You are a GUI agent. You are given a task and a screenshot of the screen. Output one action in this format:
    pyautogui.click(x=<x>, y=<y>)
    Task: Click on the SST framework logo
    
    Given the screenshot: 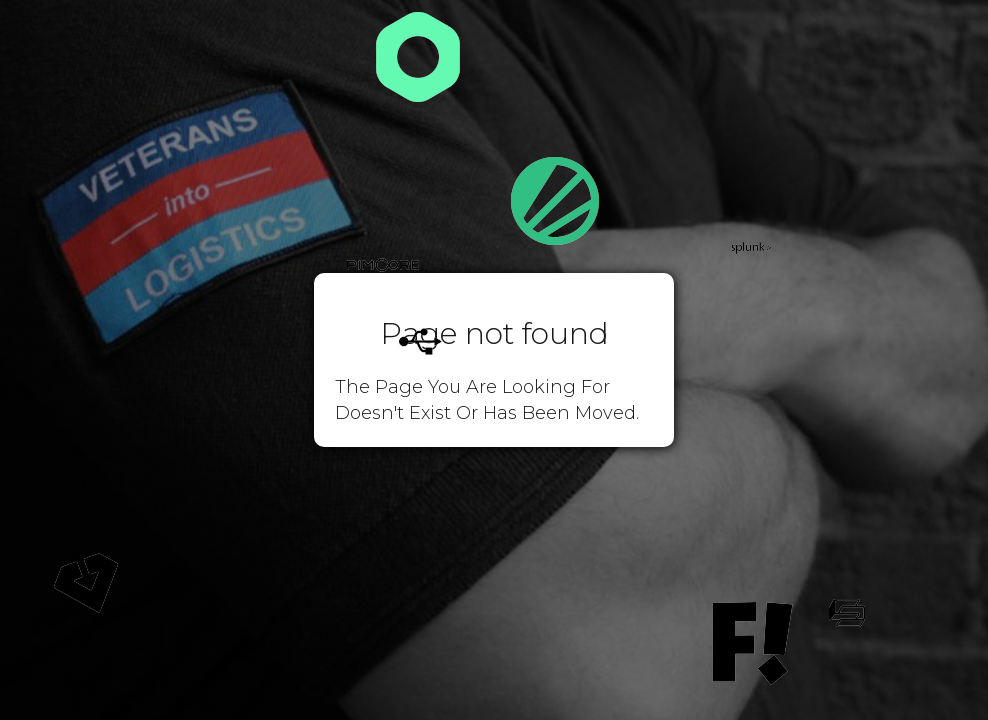 What is the action you would take?
    pyautogui.click(x=847, y=613)
    